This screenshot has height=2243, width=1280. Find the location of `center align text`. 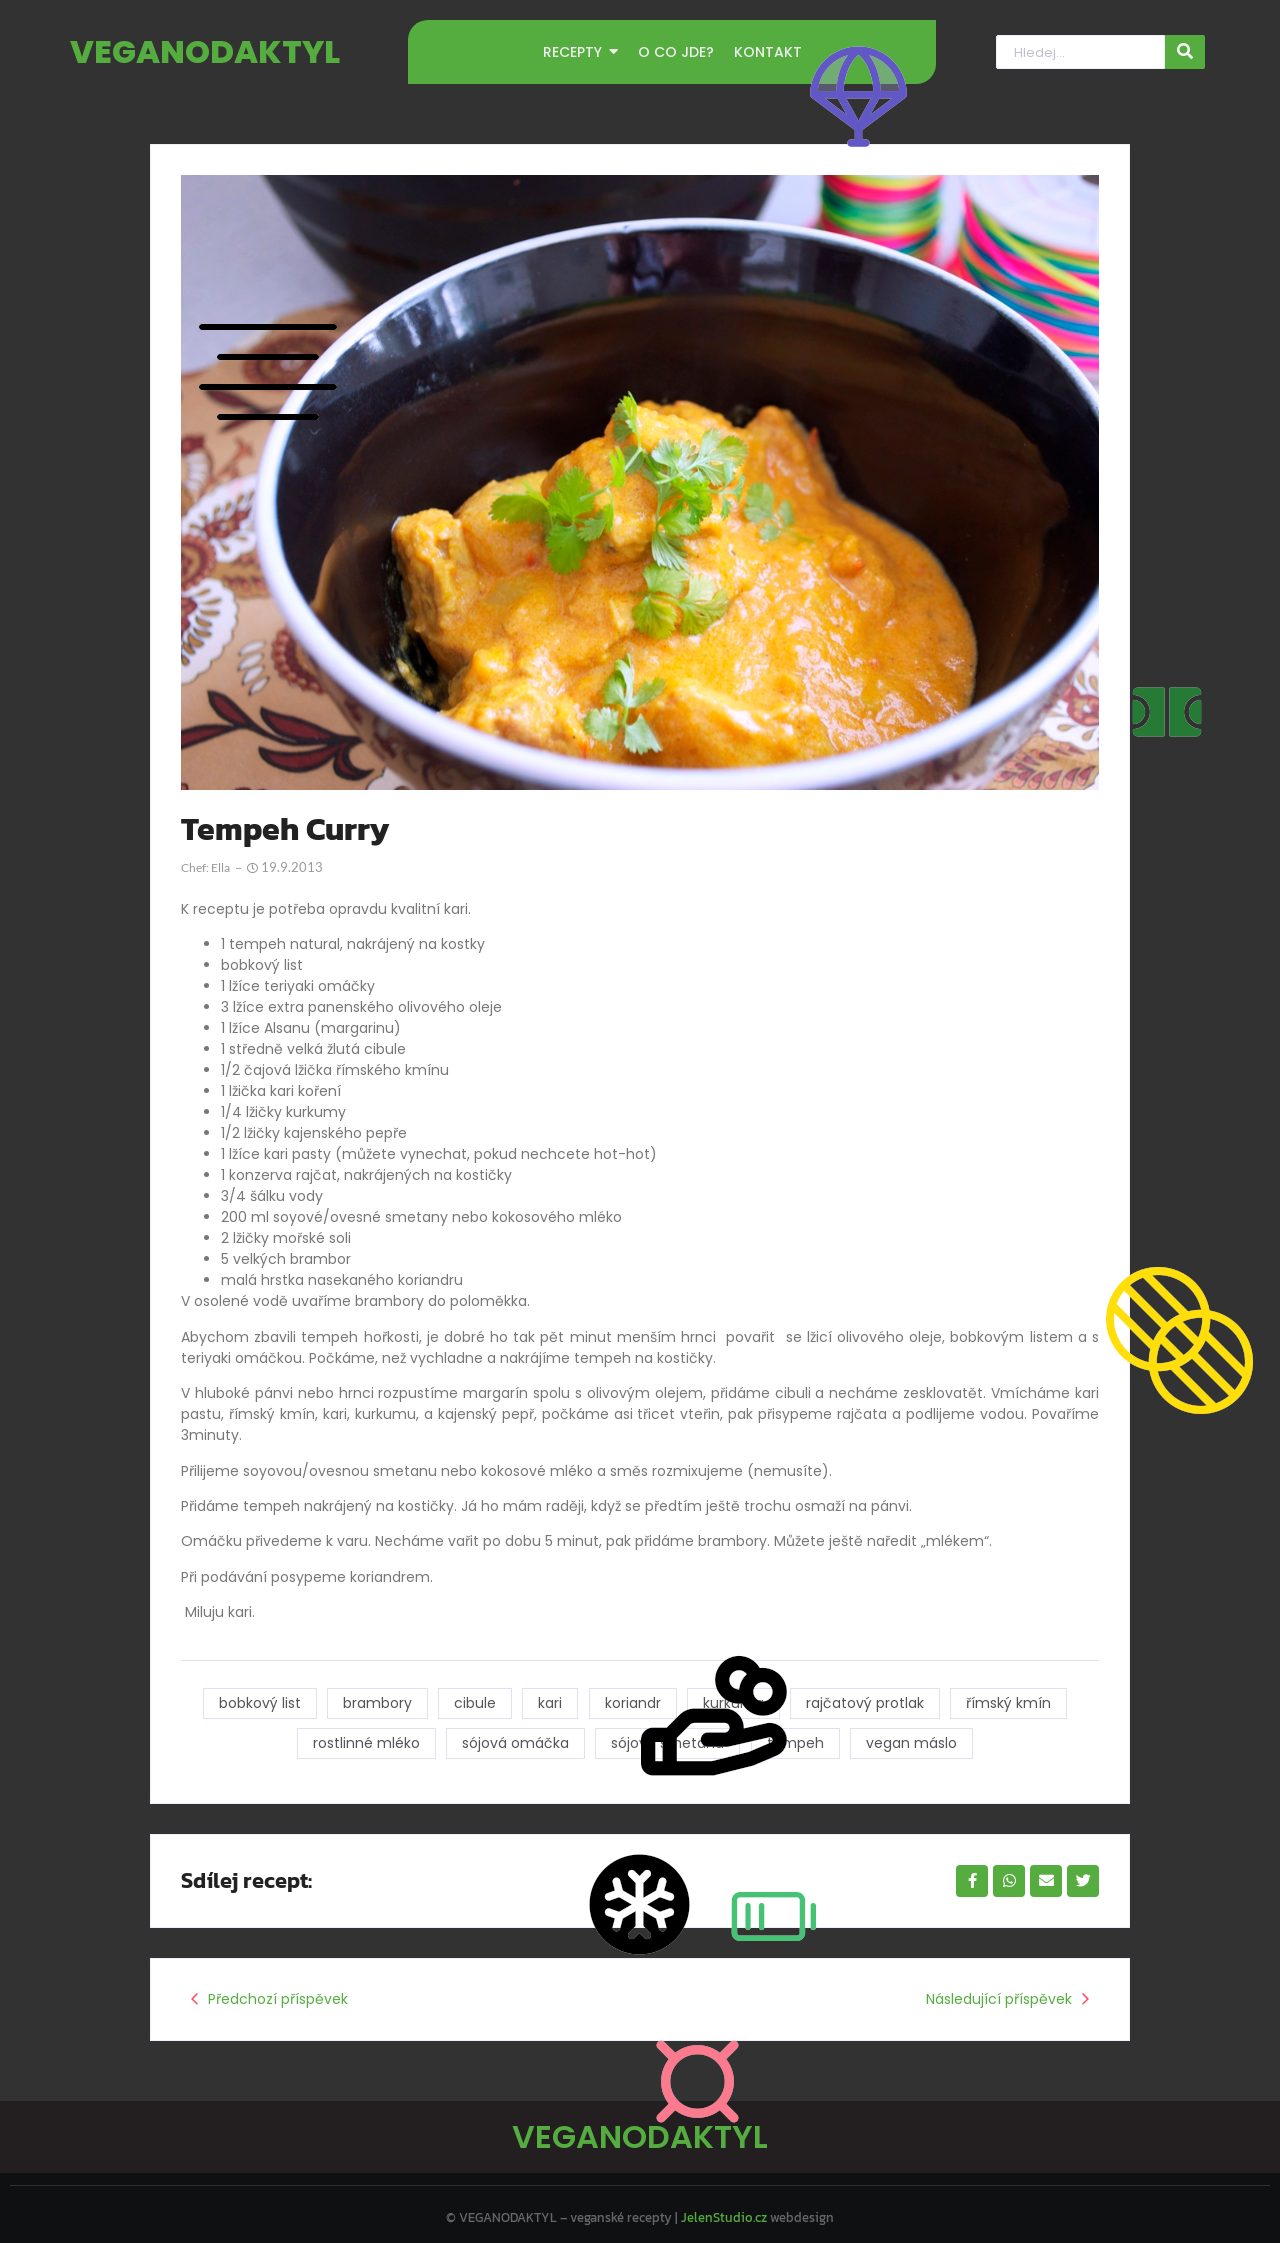

center align text is located at coordinates (268, 375).